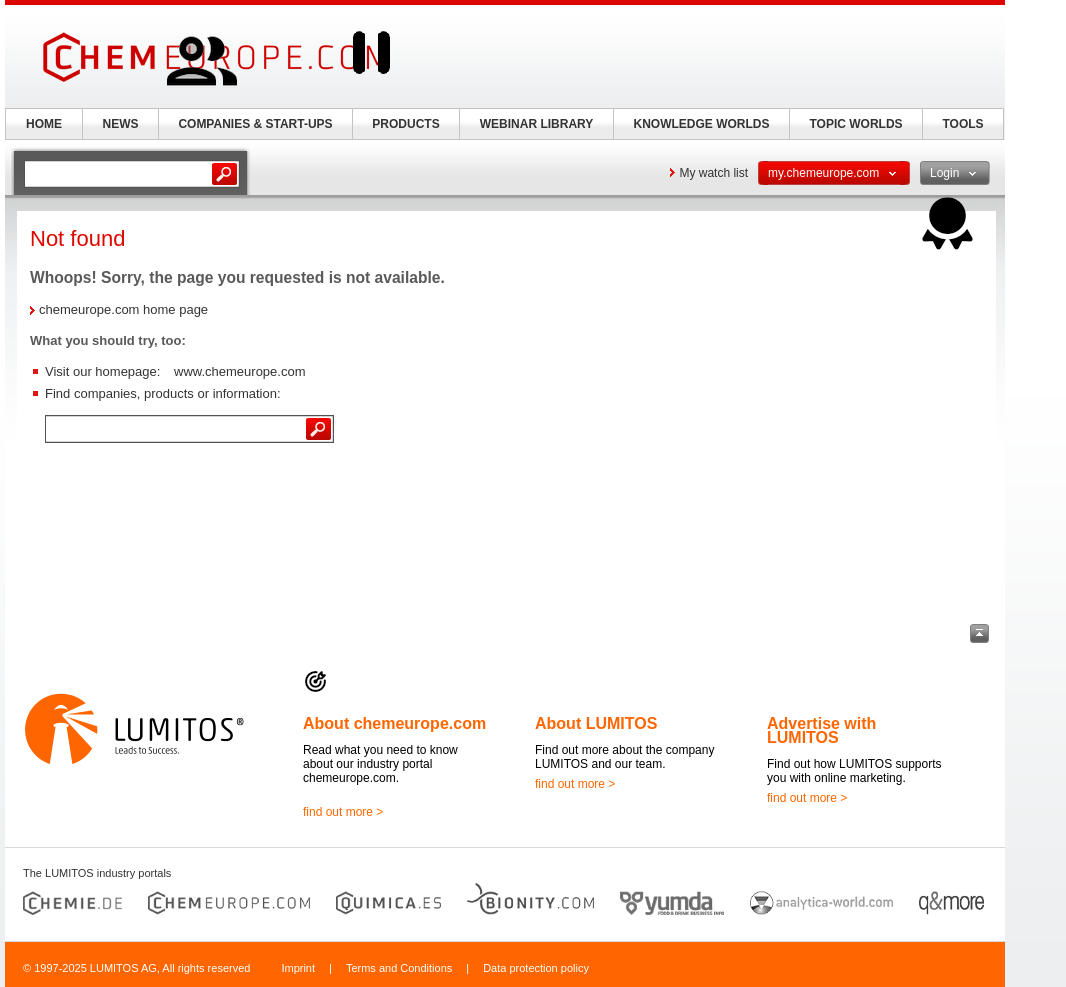 The width and height of the screenshot is (1066, 987). I want to click on view achievements or awards, so click(947, 223).